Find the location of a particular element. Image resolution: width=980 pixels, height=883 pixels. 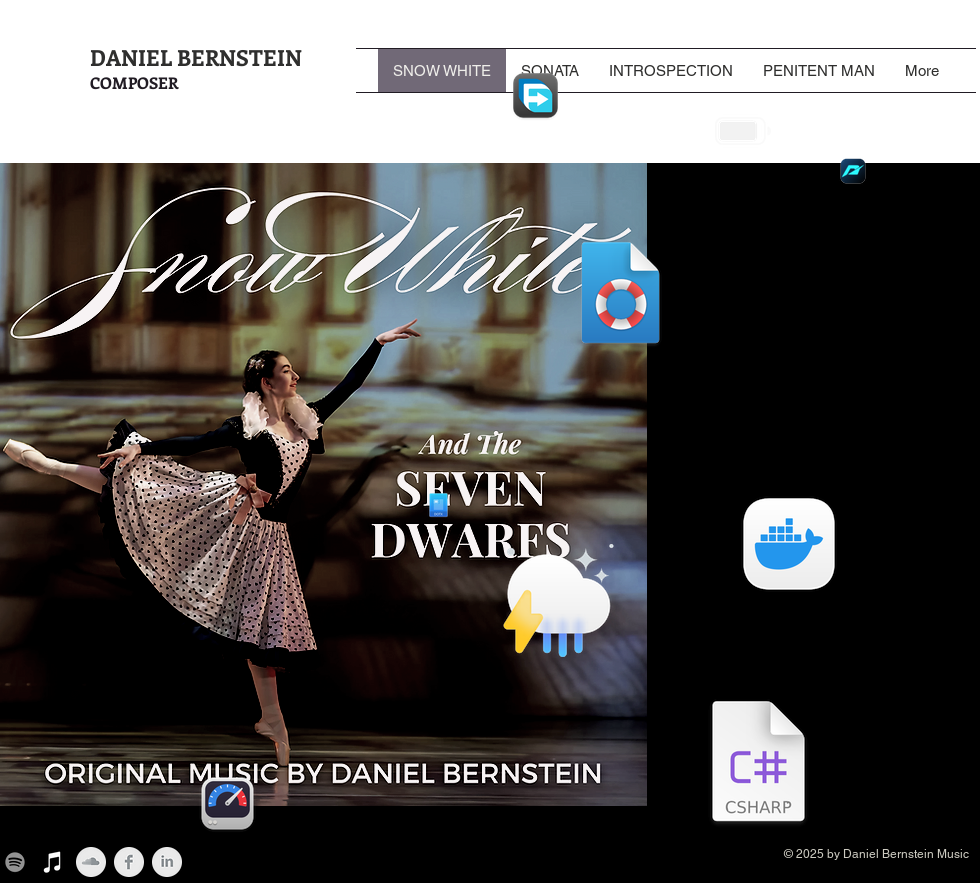

open system resource monitor is located at coordinates (227, 803).